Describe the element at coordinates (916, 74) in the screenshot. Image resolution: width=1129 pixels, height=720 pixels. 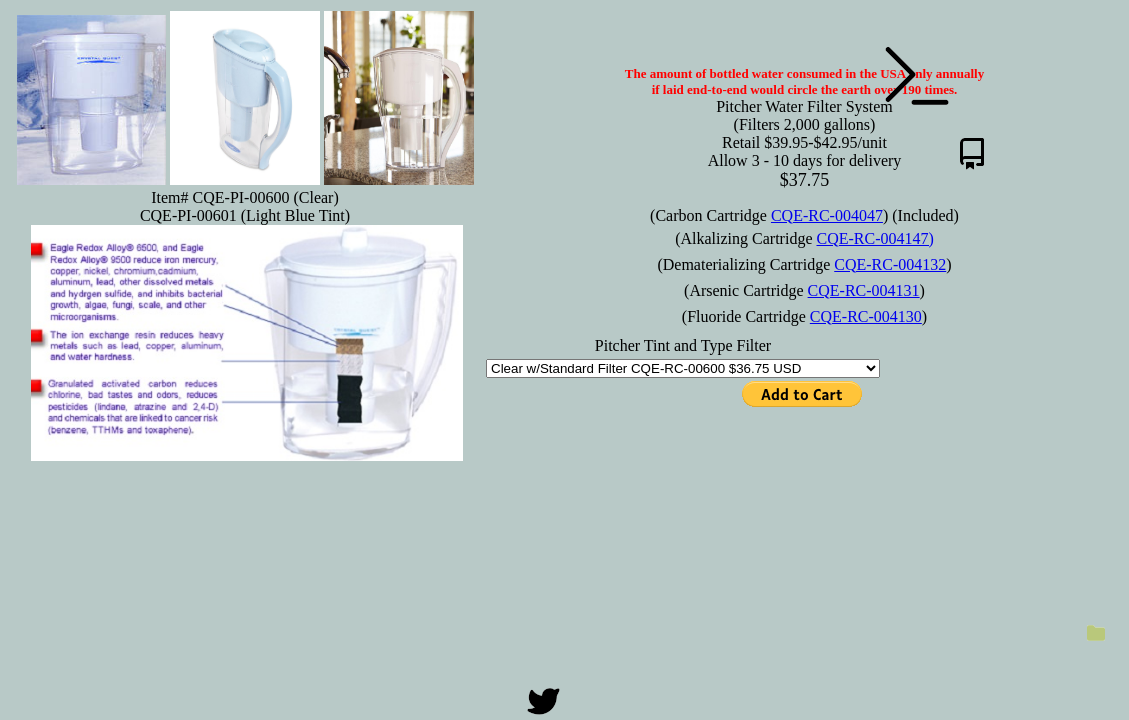
I see `open the command palette` at that location.